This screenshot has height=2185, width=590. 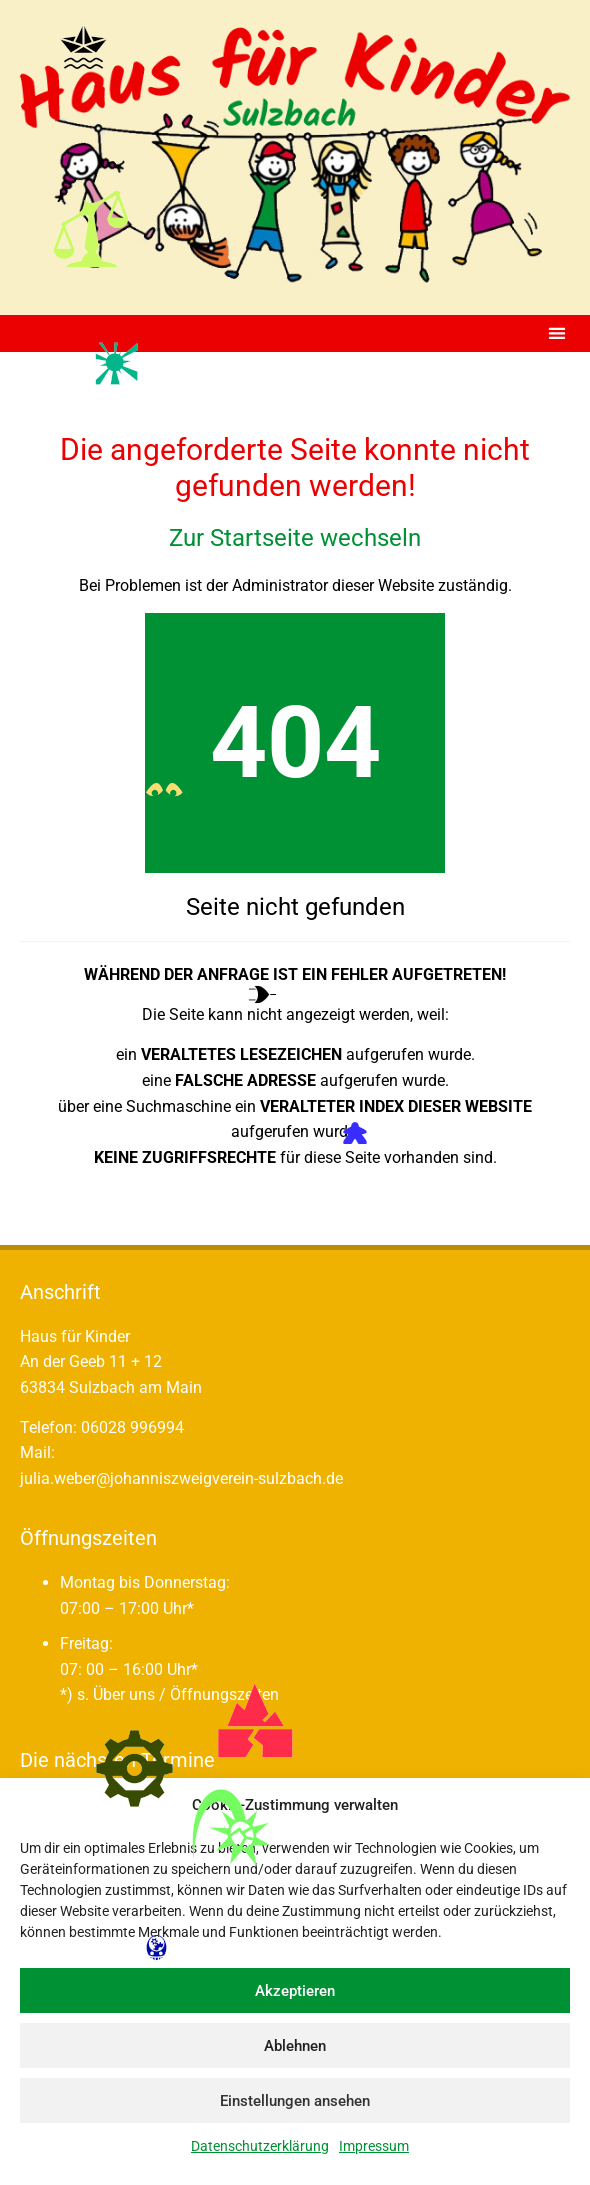 What do you see at coordinates (91, 229) in the screenshot?
I see `indicates unfair or biased judgment` at bounding box center [91, 229].